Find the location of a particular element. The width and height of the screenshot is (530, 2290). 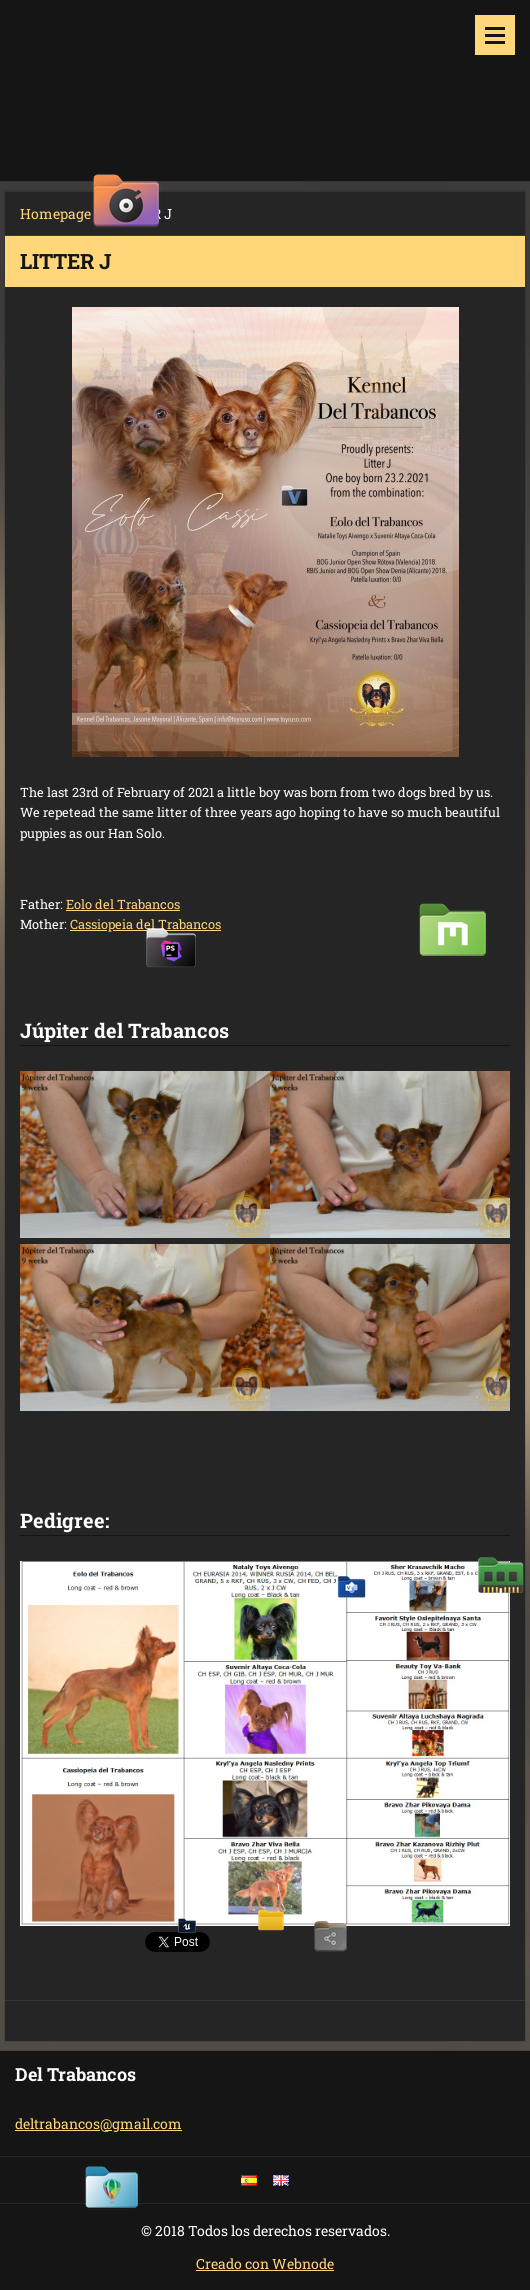

folder containing Unreal Engine project files is located at coordinates (187, 1926).